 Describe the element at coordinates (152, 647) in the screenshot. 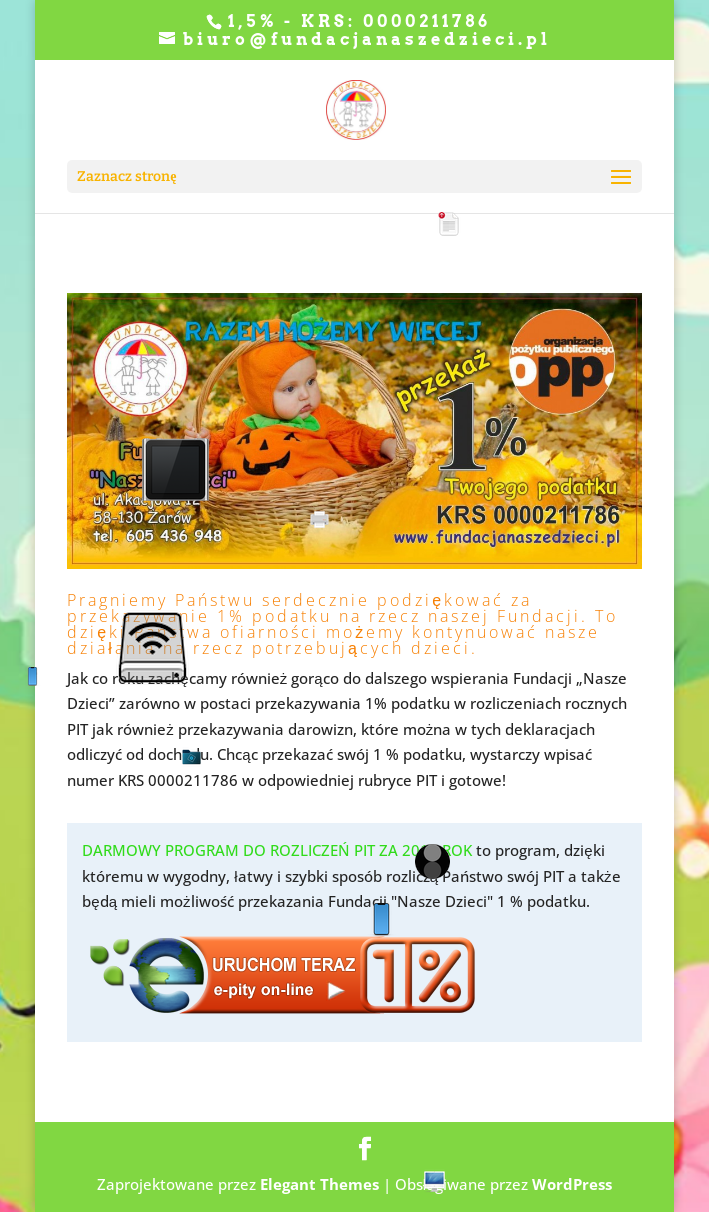

I see `access a wireless network drive` at that location.